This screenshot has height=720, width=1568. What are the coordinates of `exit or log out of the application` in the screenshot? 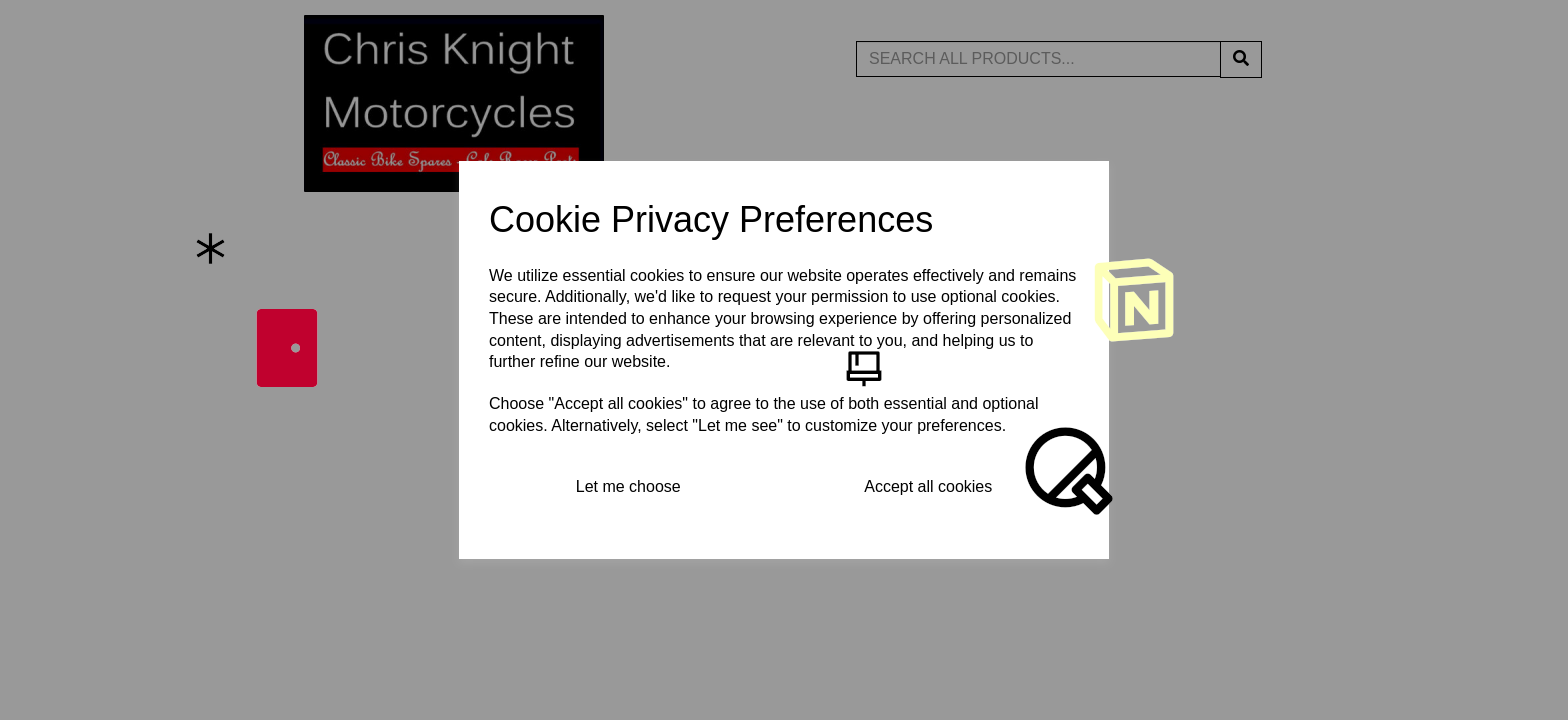 It's located at (287, 348).